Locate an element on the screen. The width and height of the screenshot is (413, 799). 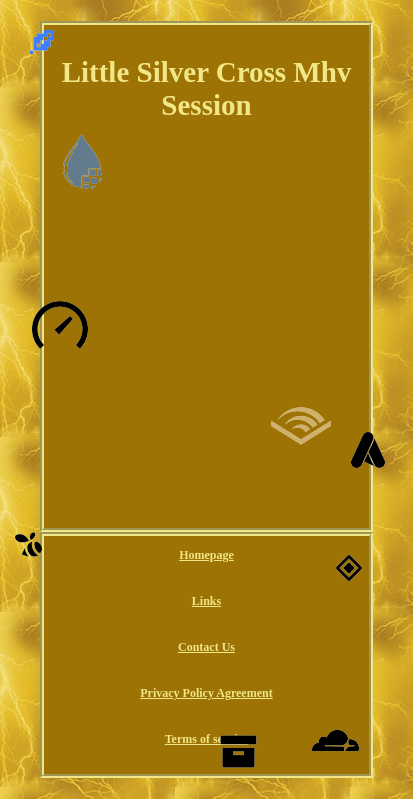
open the Speedtest app is located at coordinates (60, 325).